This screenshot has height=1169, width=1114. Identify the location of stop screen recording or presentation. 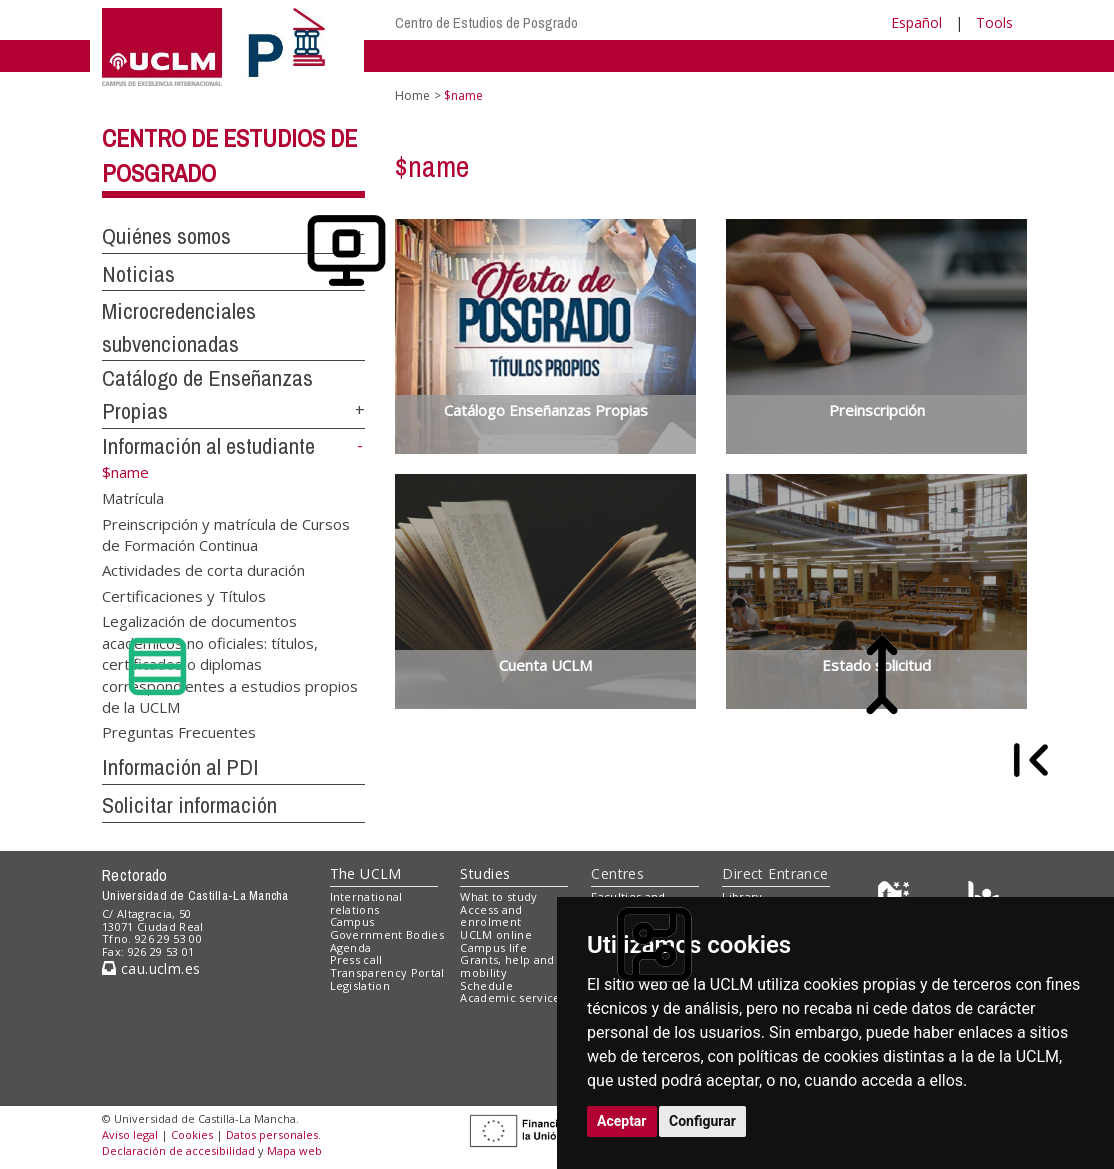
(346, 250).